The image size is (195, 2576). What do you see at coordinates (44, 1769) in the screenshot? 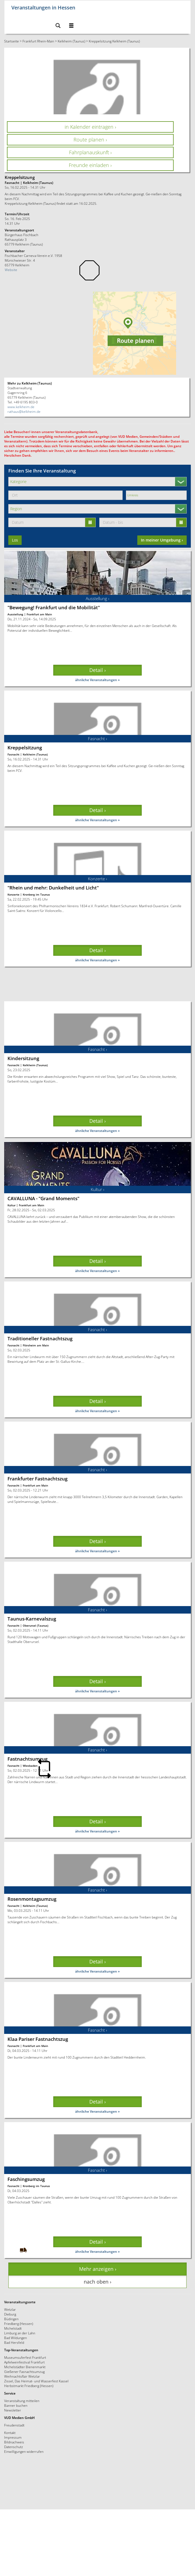
I see `rotate device orientation` at bounding box center [44, 1769].